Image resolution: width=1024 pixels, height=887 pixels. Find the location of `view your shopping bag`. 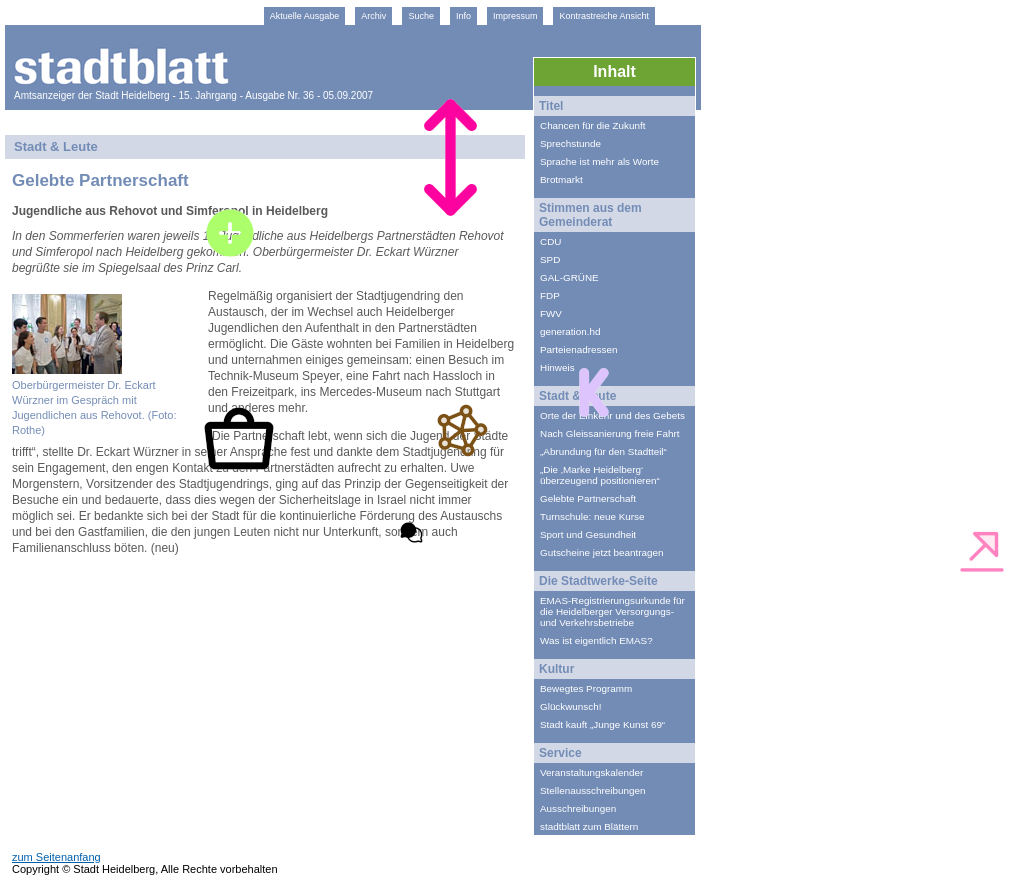

view your shopping bag is located at coordinates (239, 442).